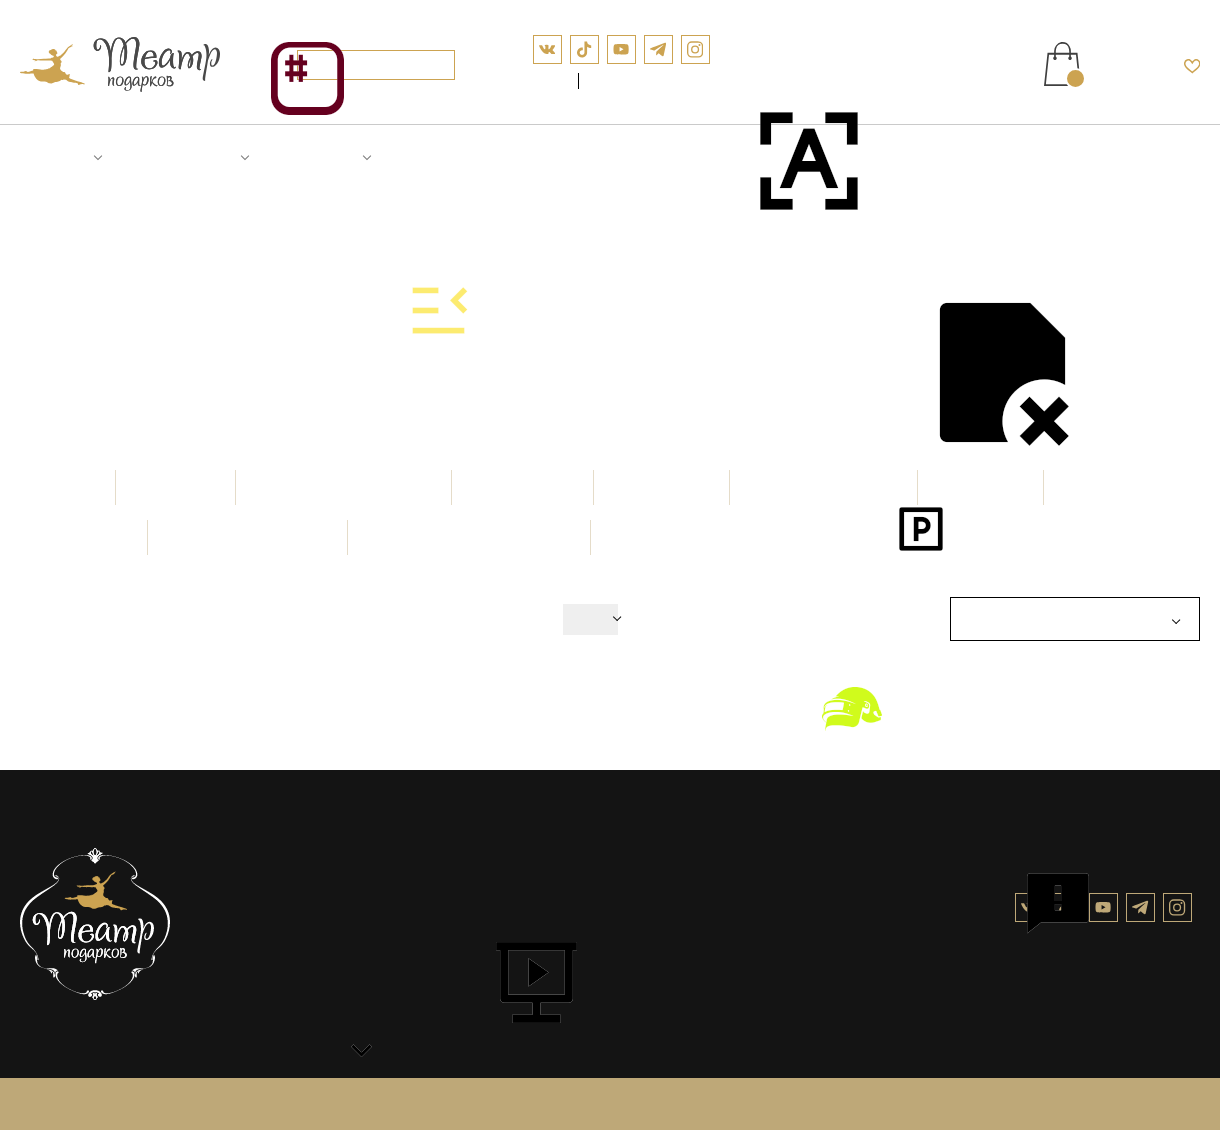  Describe the element at coordinates (809, 161) in the screenshot. I see `scan text using optical character recognition (OCR)` at that location.